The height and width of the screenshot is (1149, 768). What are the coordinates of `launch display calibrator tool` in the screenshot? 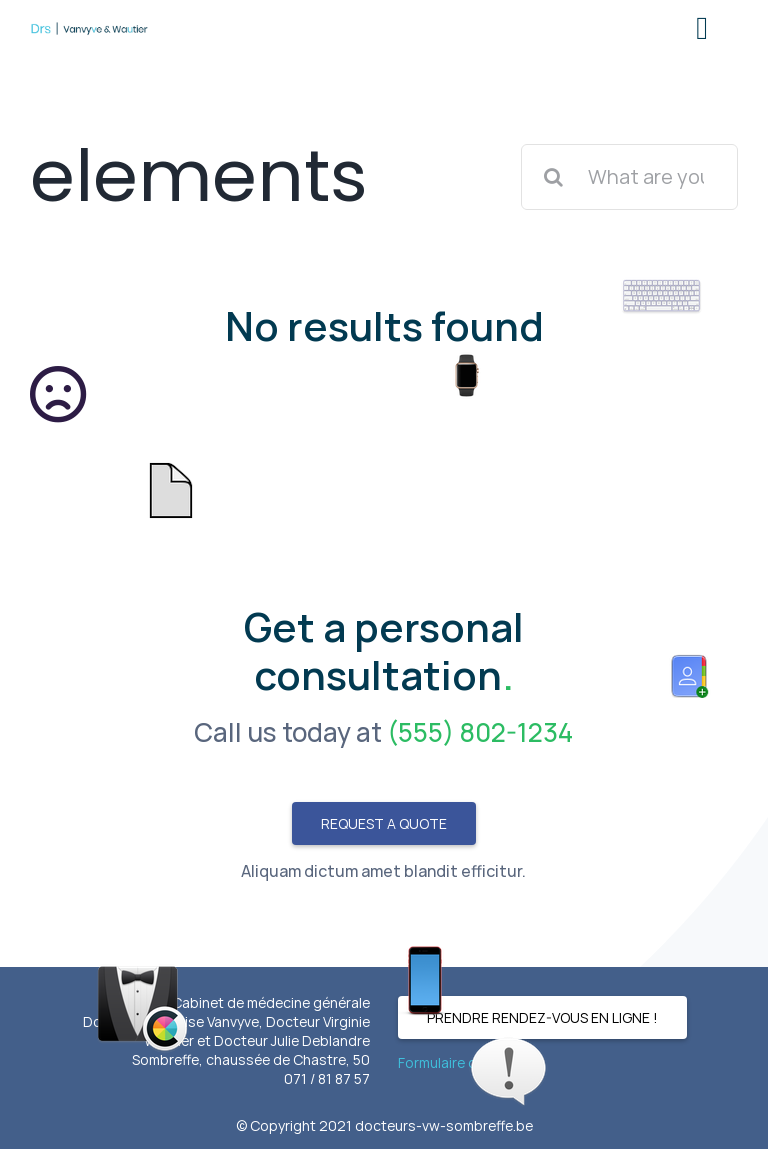 It's located at (142, 1008).